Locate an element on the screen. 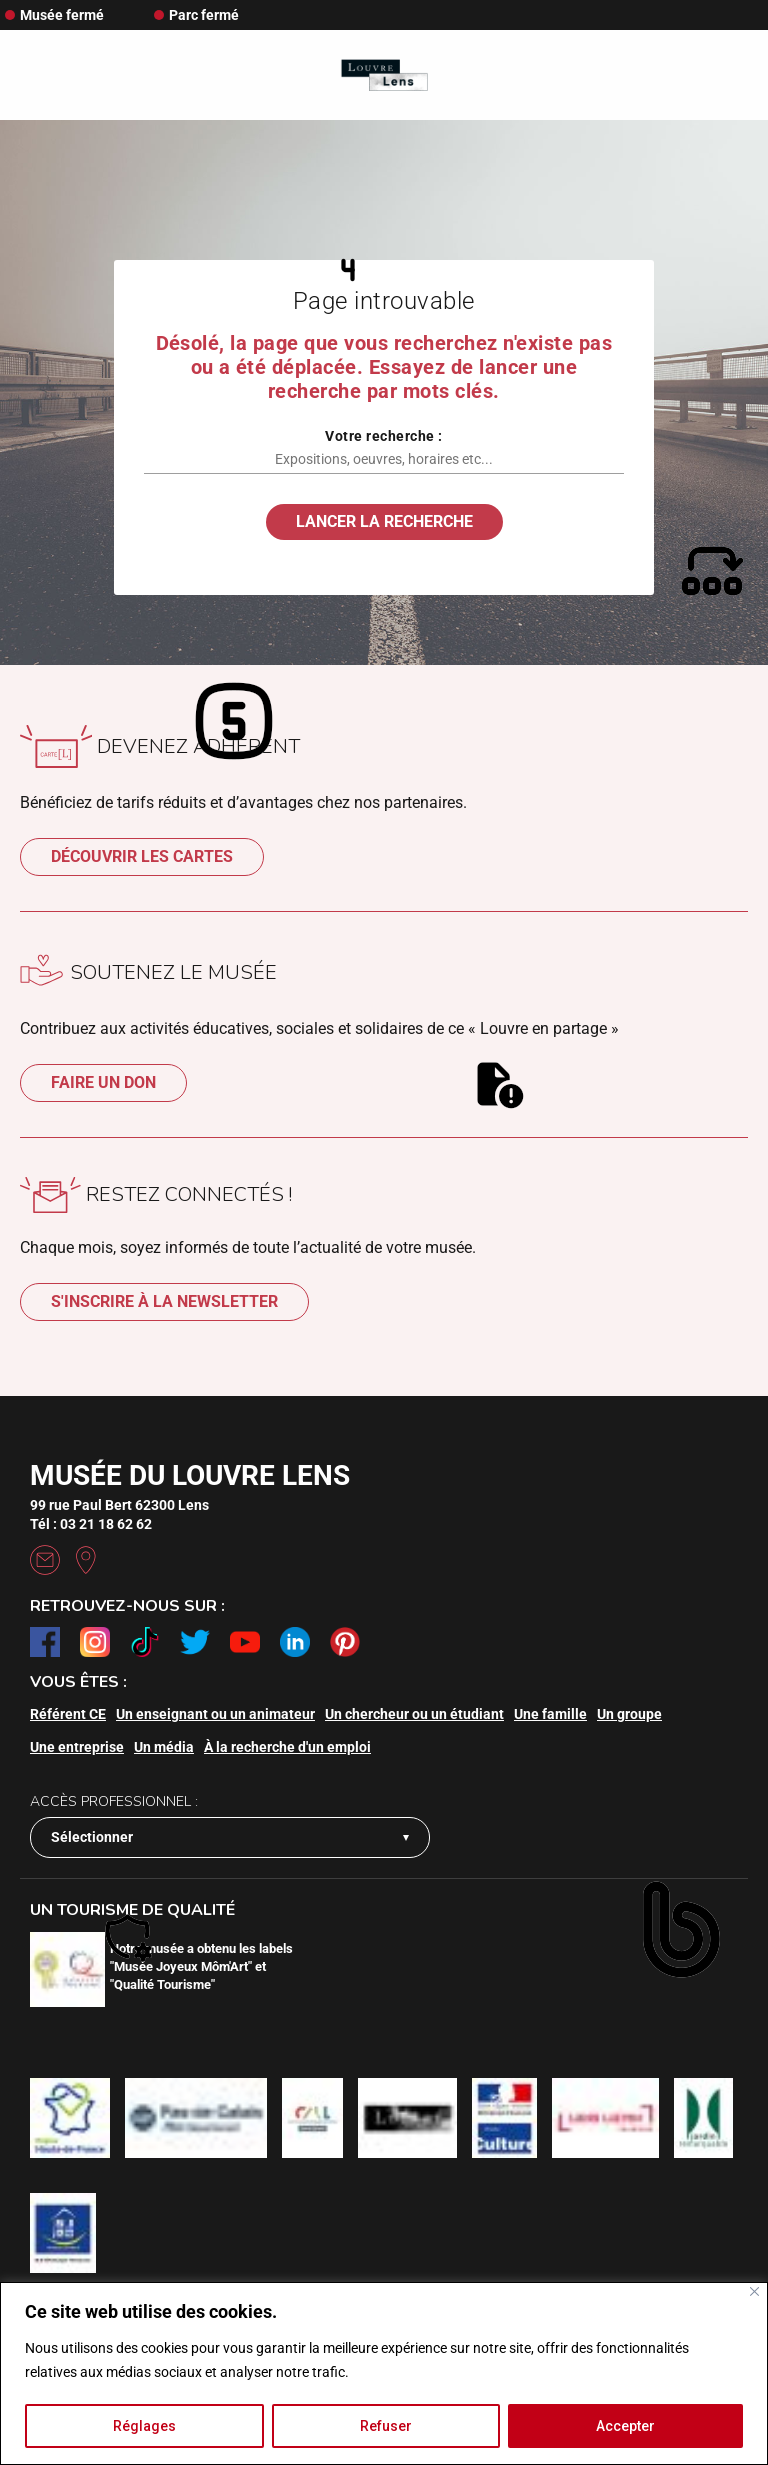 Image resolution: width=768 pixels, height=2465 pixels. file error or issue detected is located at coordinates (499, 1084).